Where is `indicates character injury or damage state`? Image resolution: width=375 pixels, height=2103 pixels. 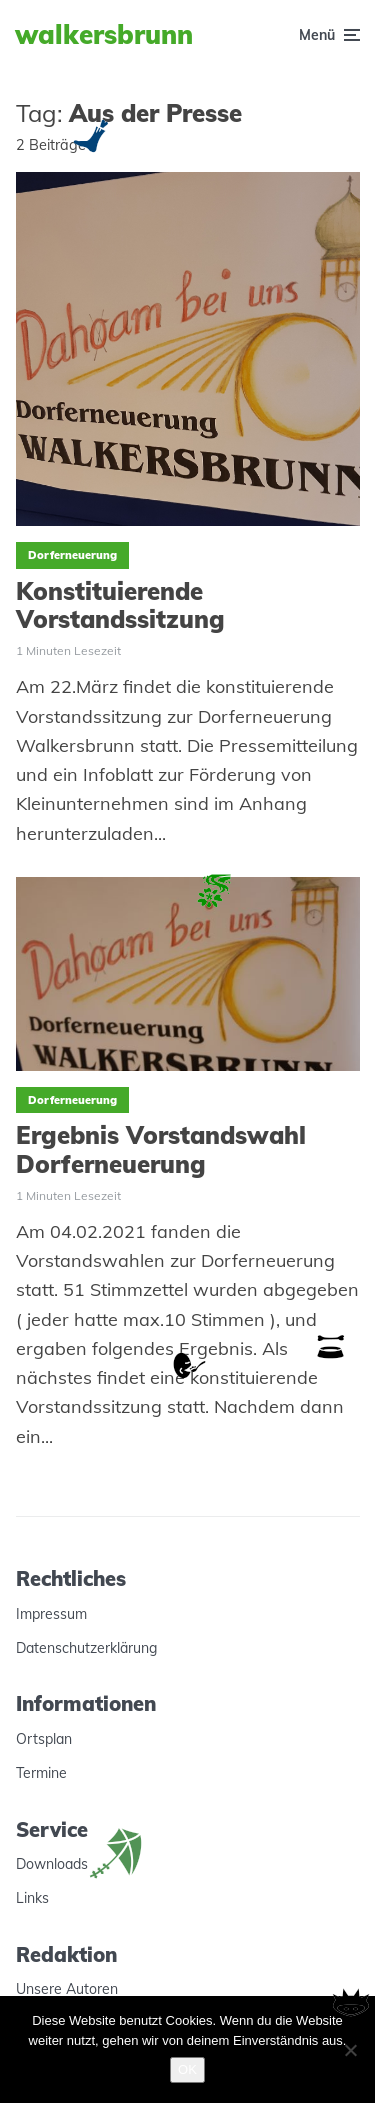 indicates character injury or damage state is located at coordinates (91, 135).